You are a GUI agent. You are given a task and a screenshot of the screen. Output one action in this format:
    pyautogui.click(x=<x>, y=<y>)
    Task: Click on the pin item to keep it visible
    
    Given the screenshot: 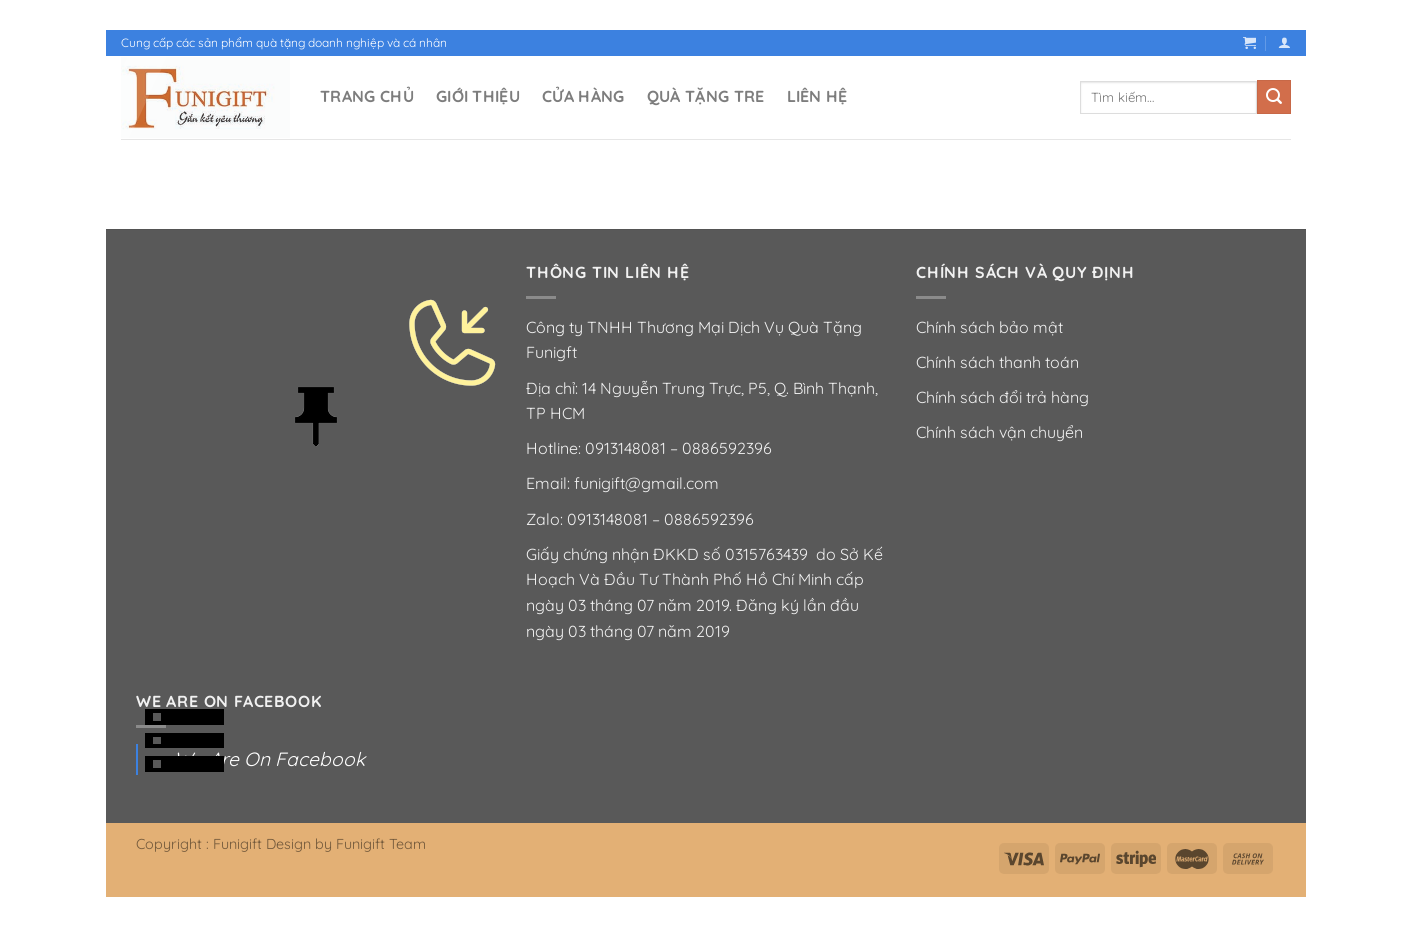 What is the action you would take?
    pyautogui.click(x=316, y=417)
    